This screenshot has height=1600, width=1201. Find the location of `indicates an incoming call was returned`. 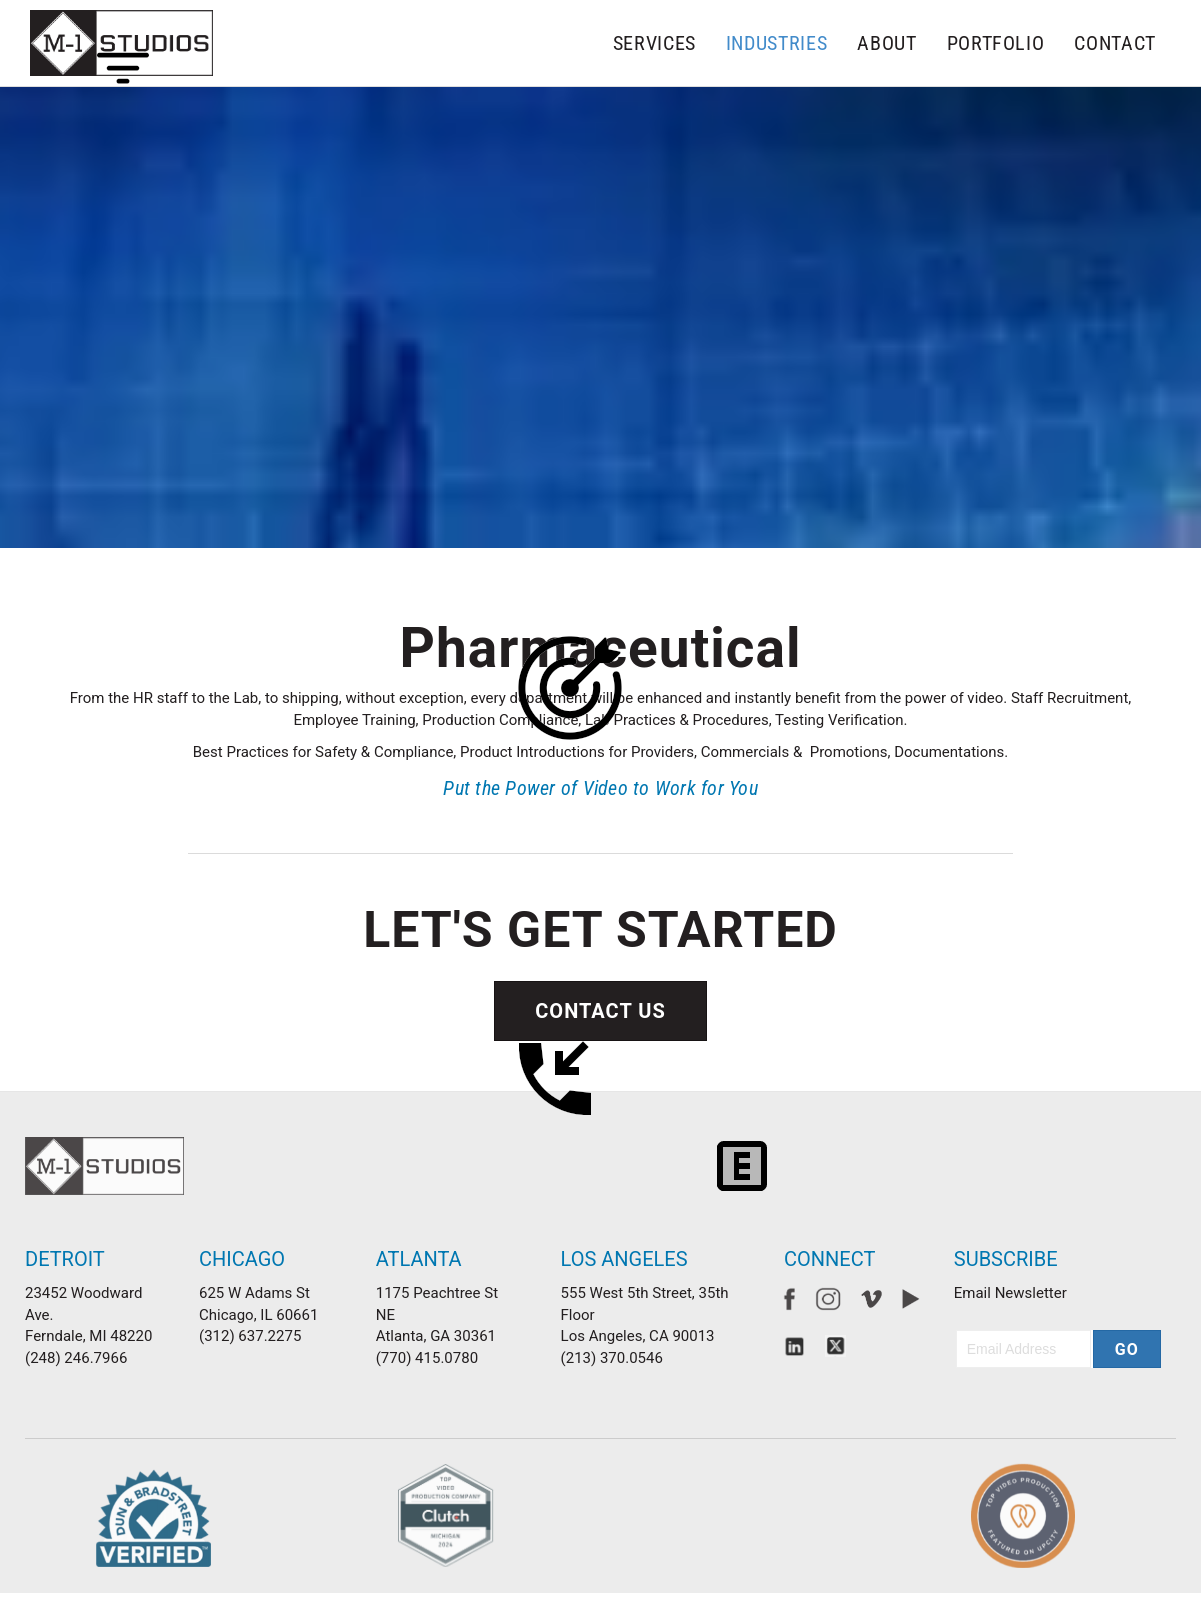

indicates an incoming call was returned is located at coordinates (555, 1079).